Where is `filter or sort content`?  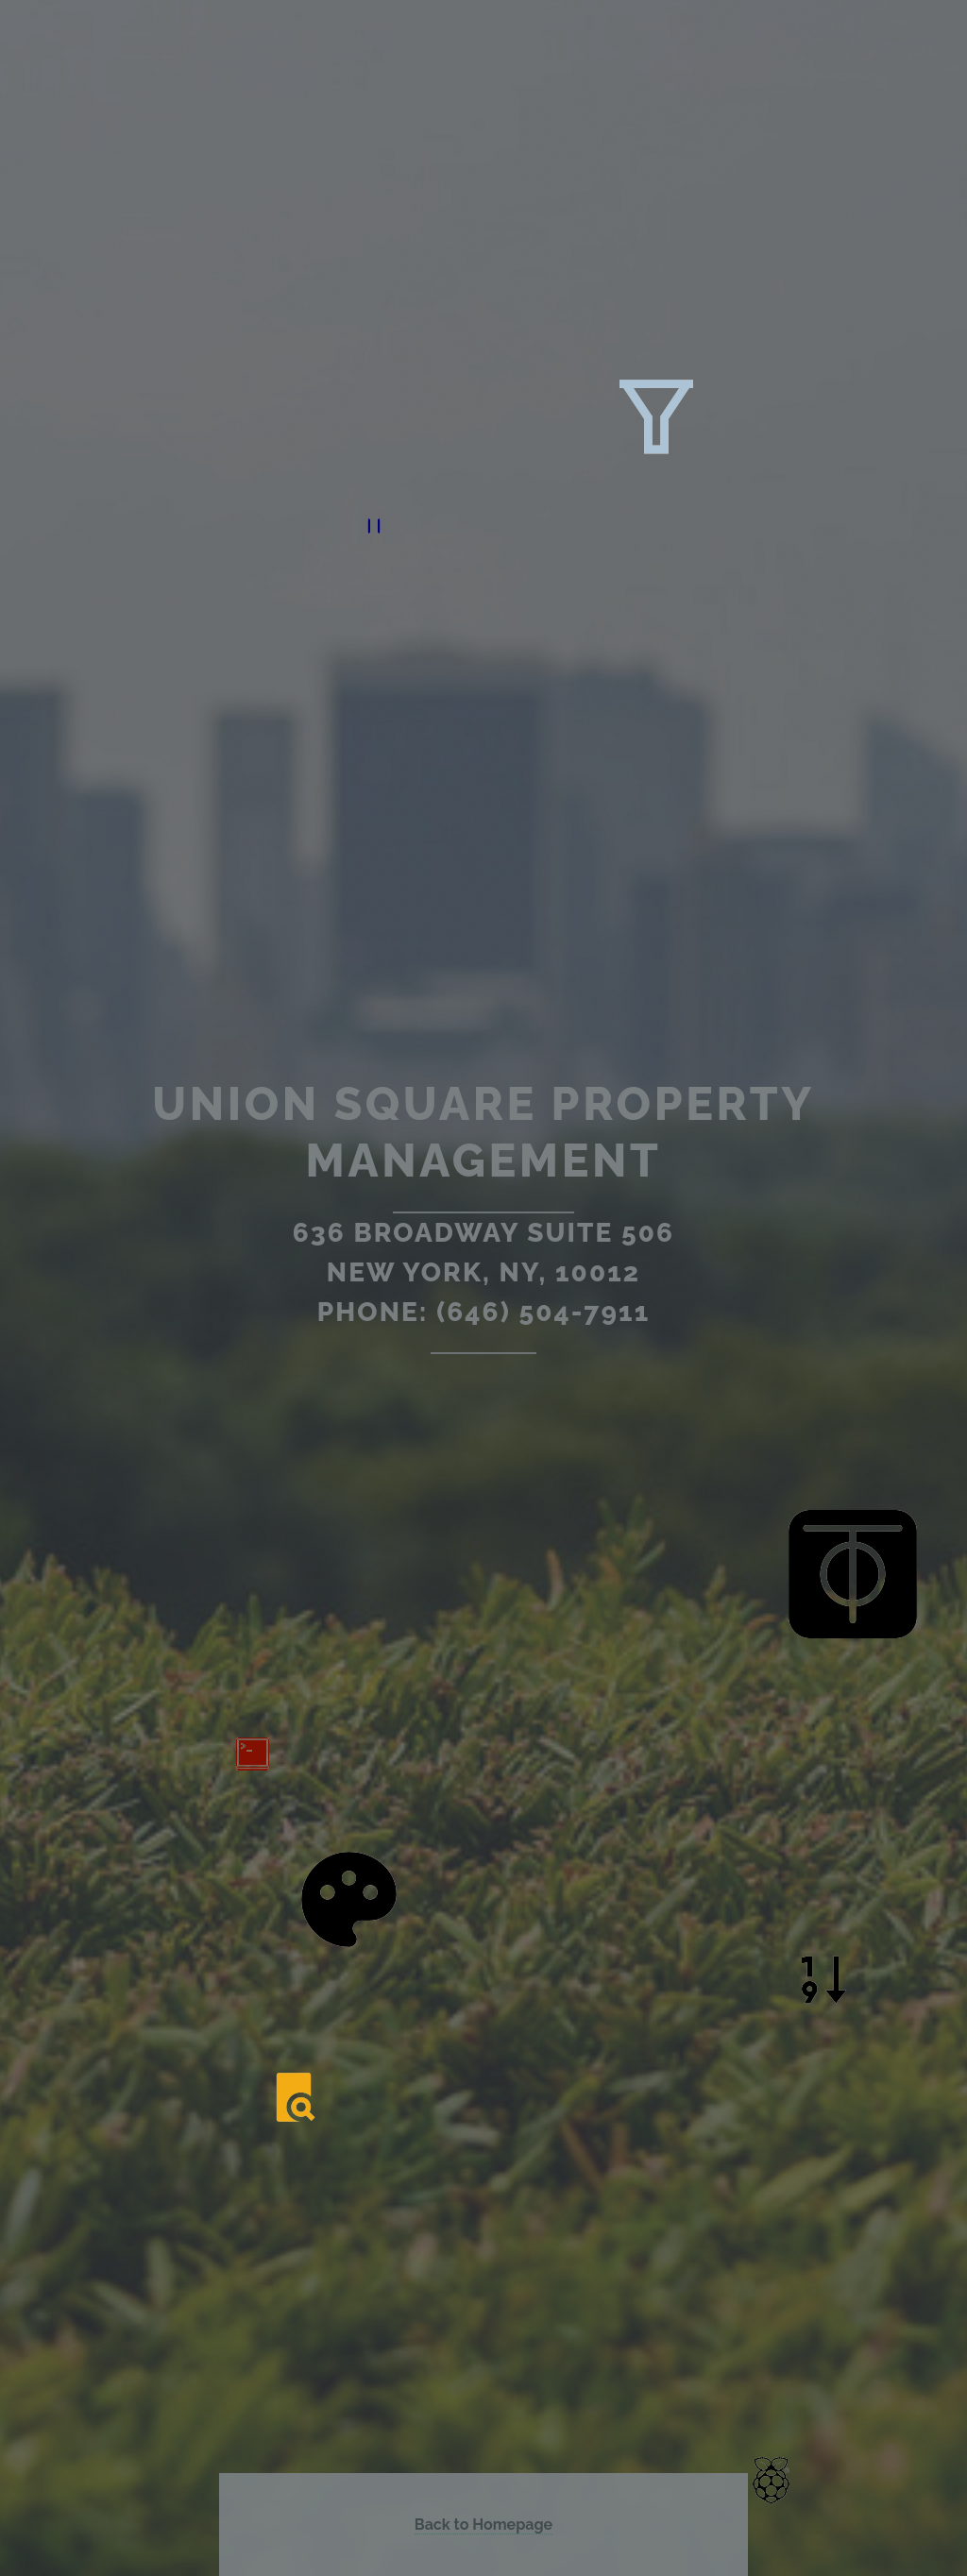 filter or sort content is located at coordinates (656, 413).